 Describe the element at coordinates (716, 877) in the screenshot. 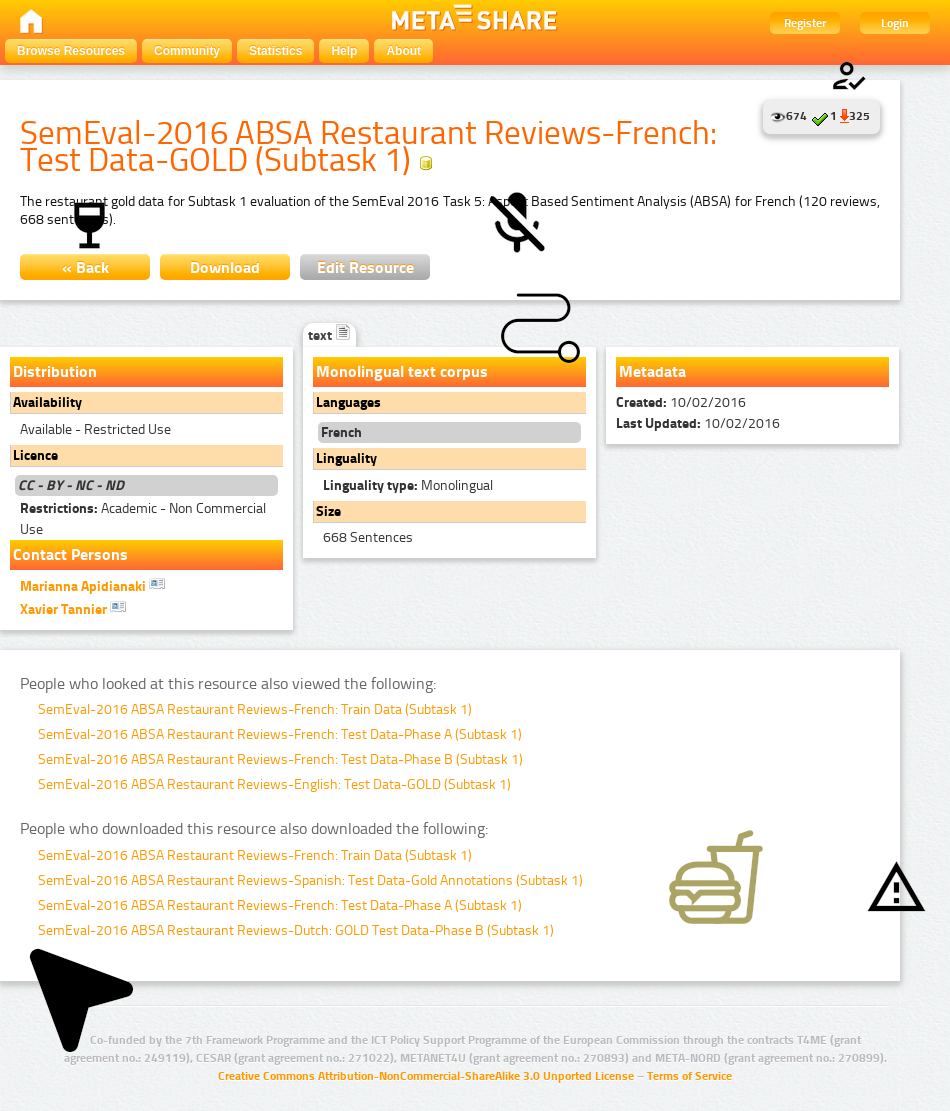

I see `browse nearby fast food restaurants` at that location.